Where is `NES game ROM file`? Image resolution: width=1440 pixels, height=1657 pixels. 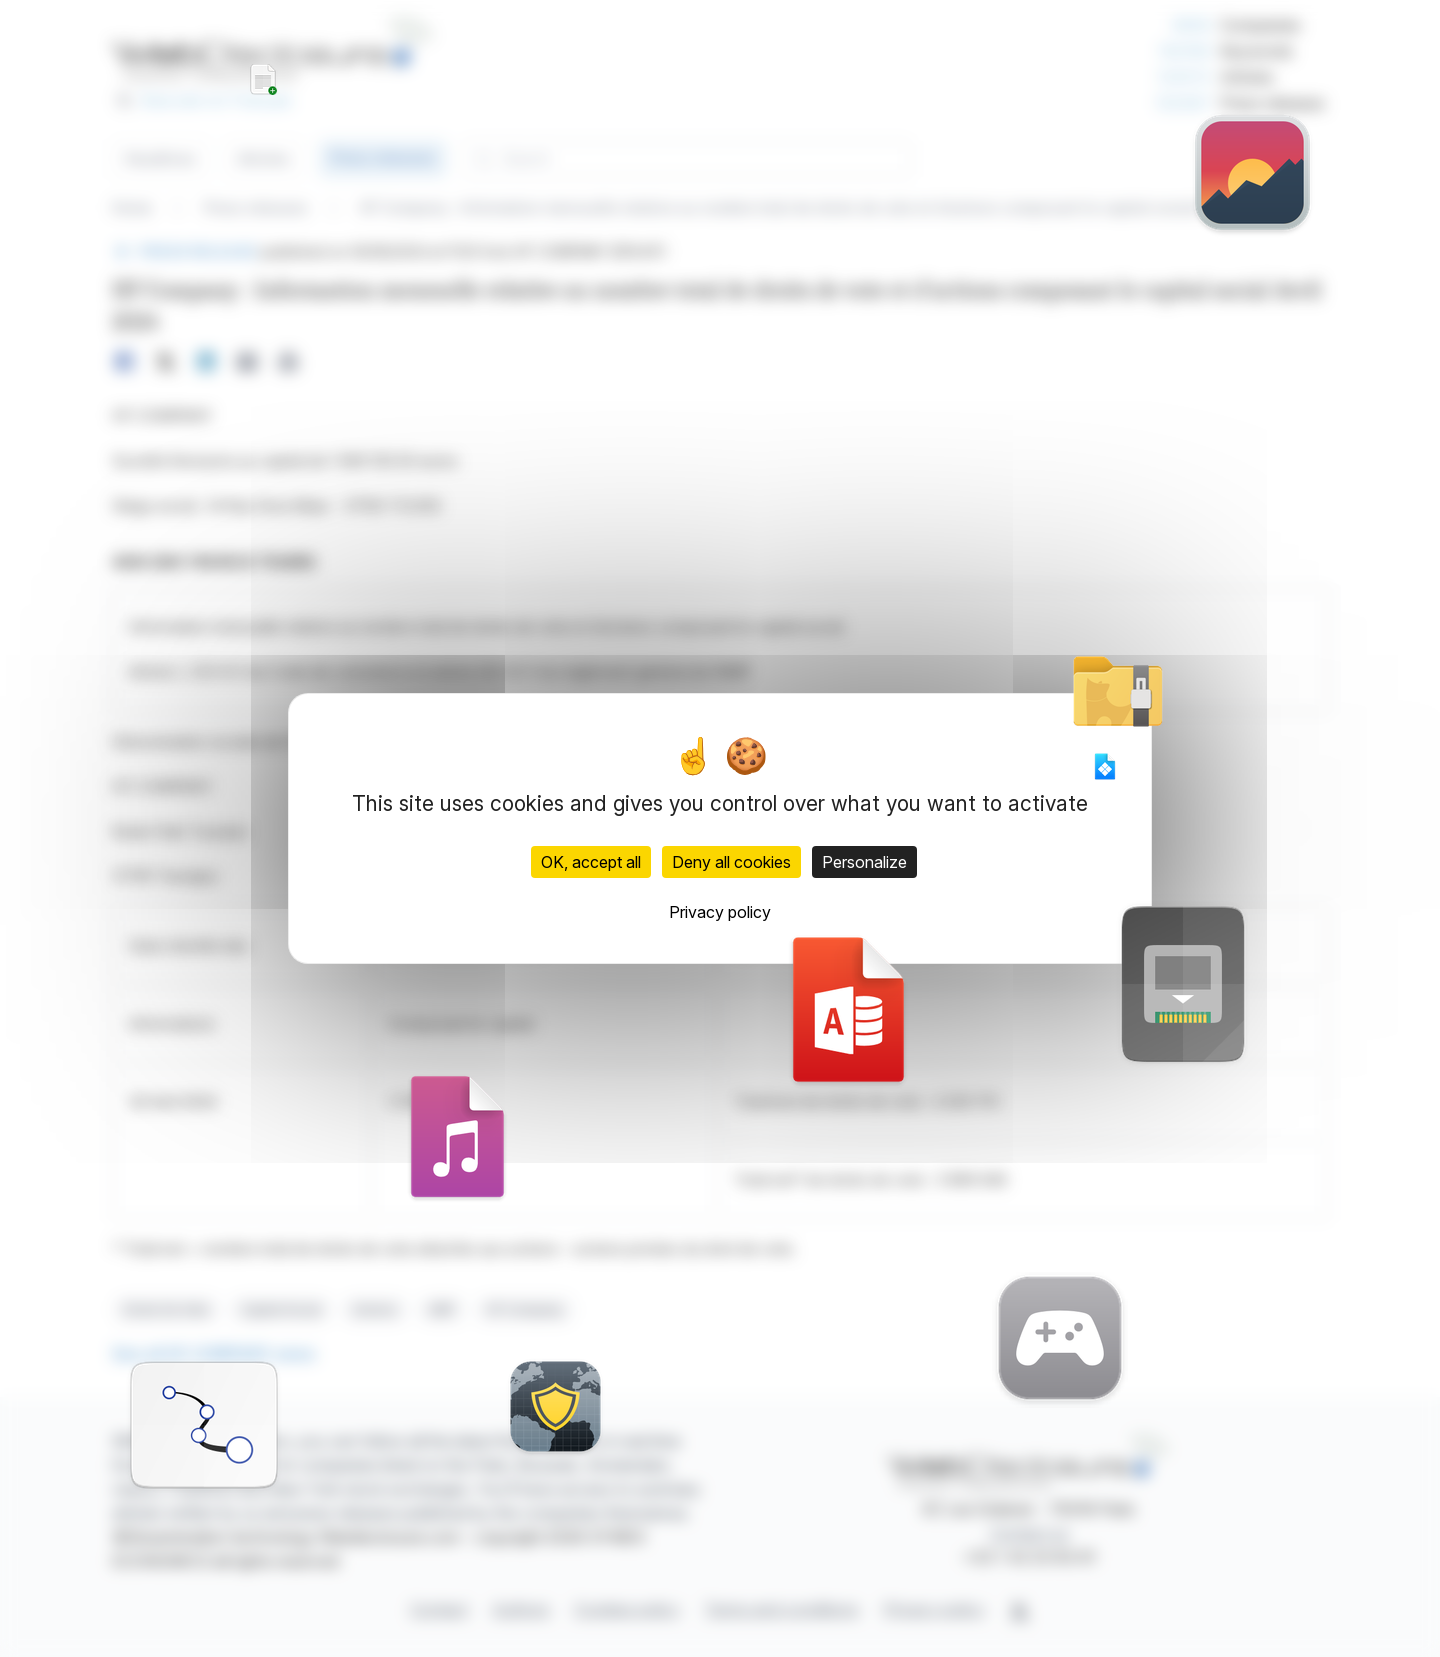 NES game ROM file is located at coordinates (1183, 984).